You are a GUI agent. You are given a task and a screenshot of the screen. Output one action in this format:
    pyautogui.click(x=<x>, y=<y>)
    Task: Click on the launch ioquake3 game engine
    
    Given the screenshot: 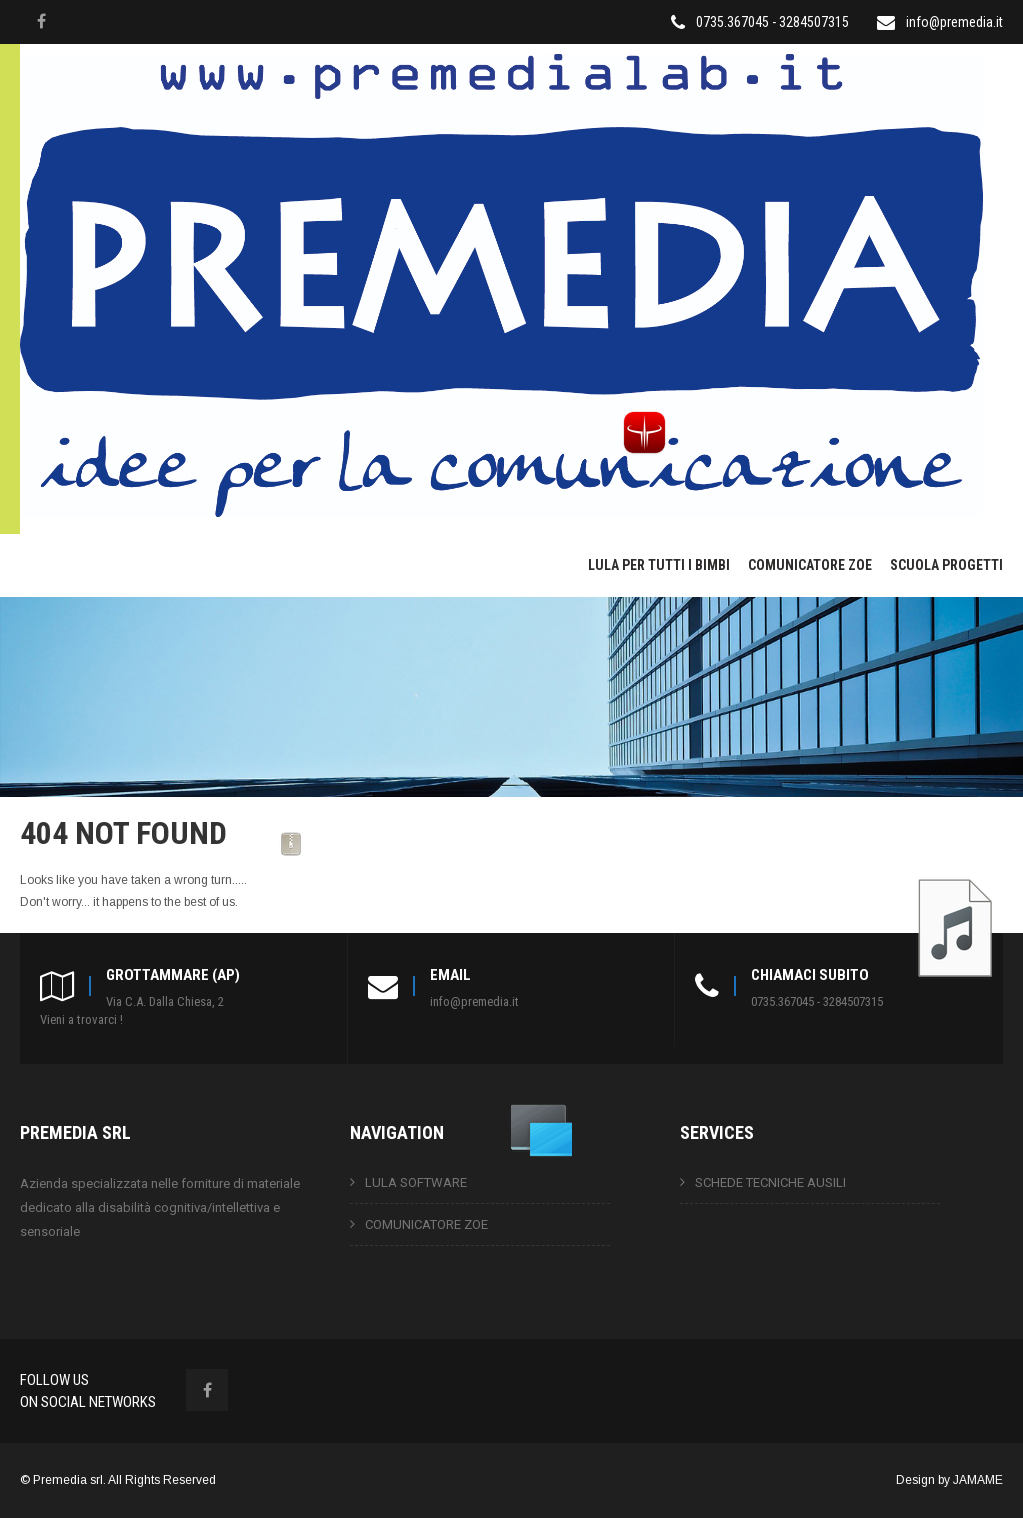 What is the action you would take?
    pyautogui.click(x=644, y=432)
    